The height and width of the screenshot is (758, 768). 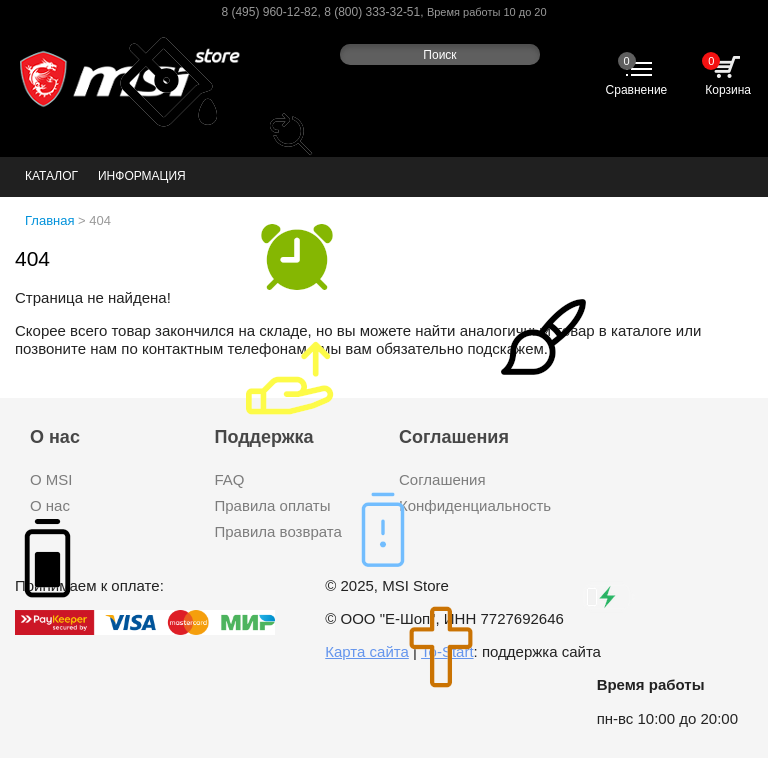 I want to click on indicates a religious or faith-based feature, so click(x=441, y=647).